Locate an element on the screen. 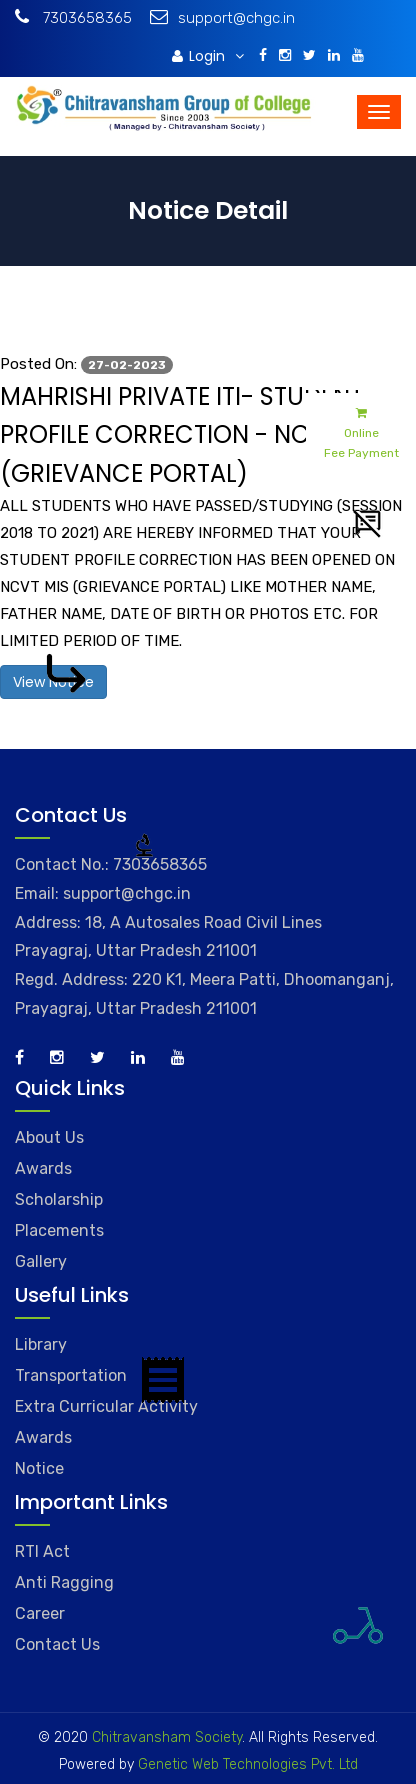 The image size is (416, 1784). reply to a message or comment is located at coordinates (65, 672).